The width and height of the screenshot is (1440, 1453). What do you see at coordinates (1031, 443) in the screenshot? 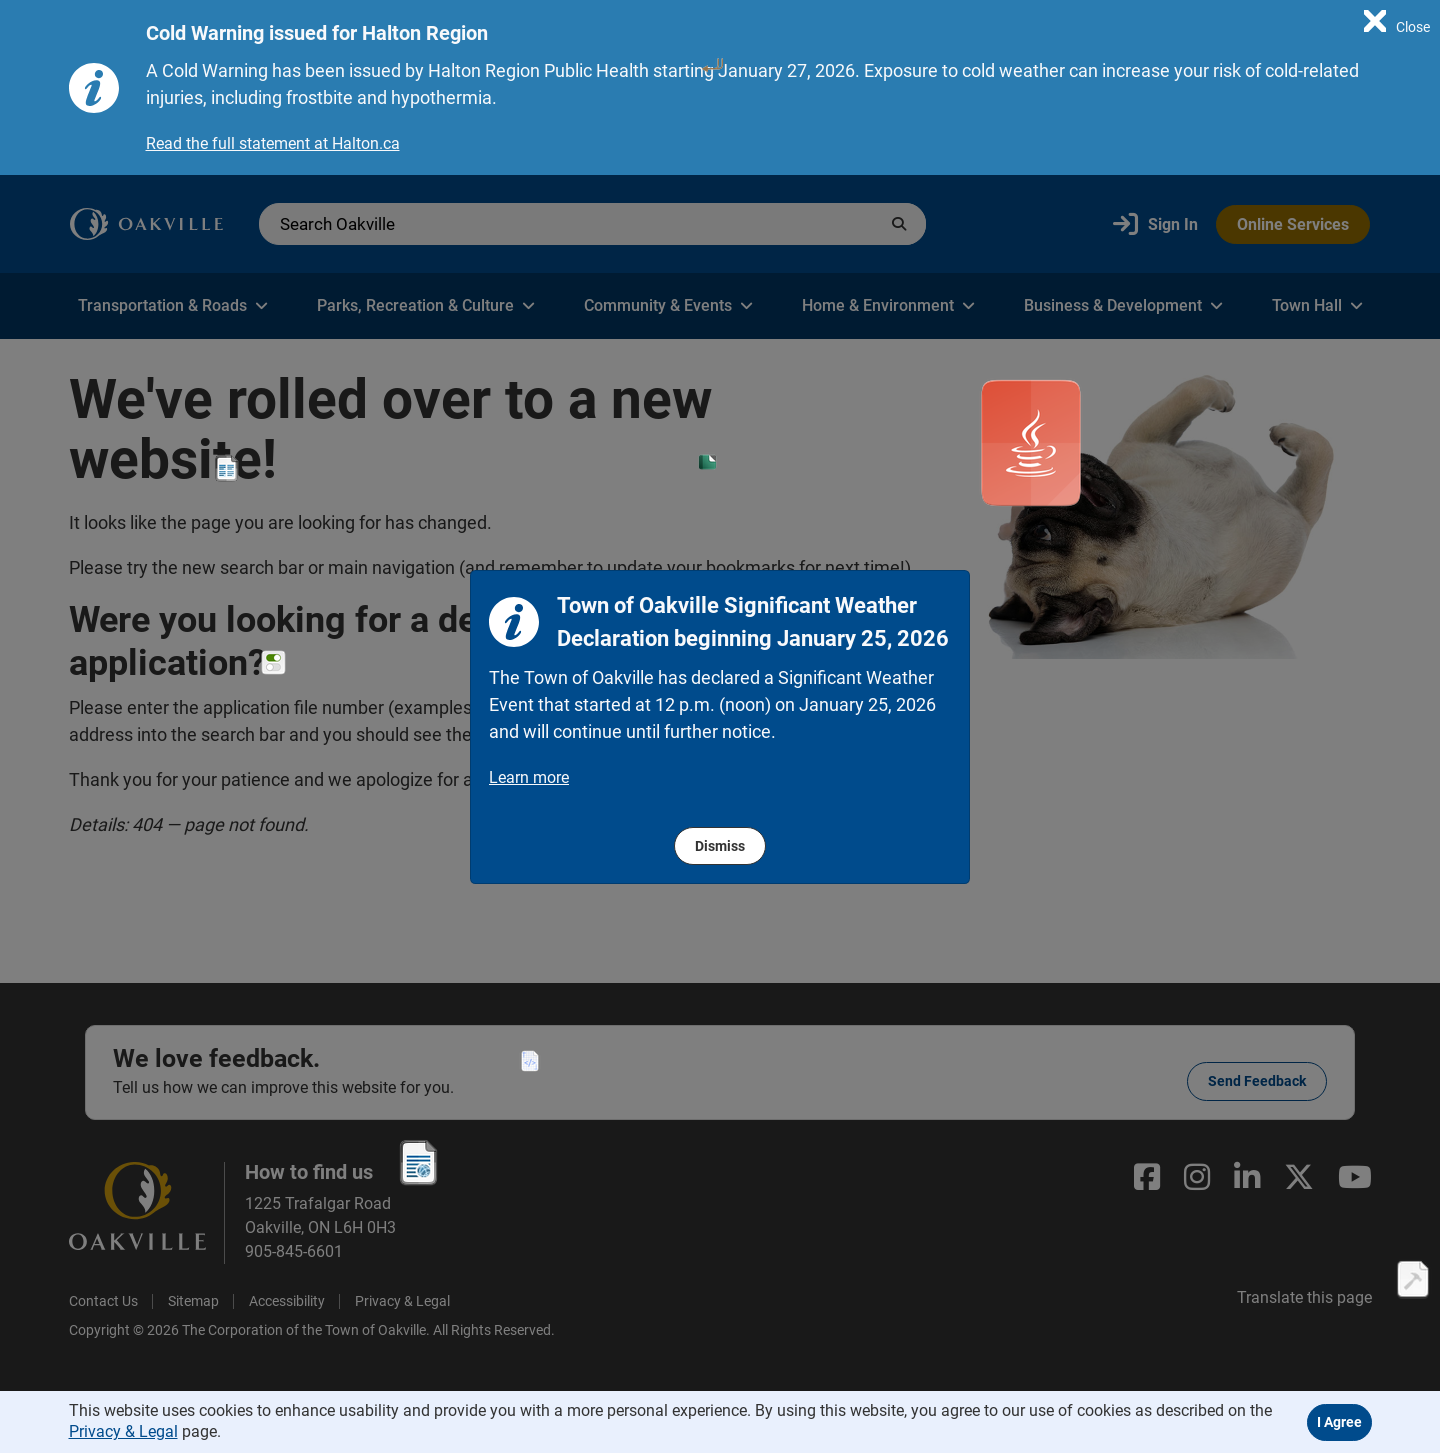
I see `a java source code file` at bounding box center [1031, 443].